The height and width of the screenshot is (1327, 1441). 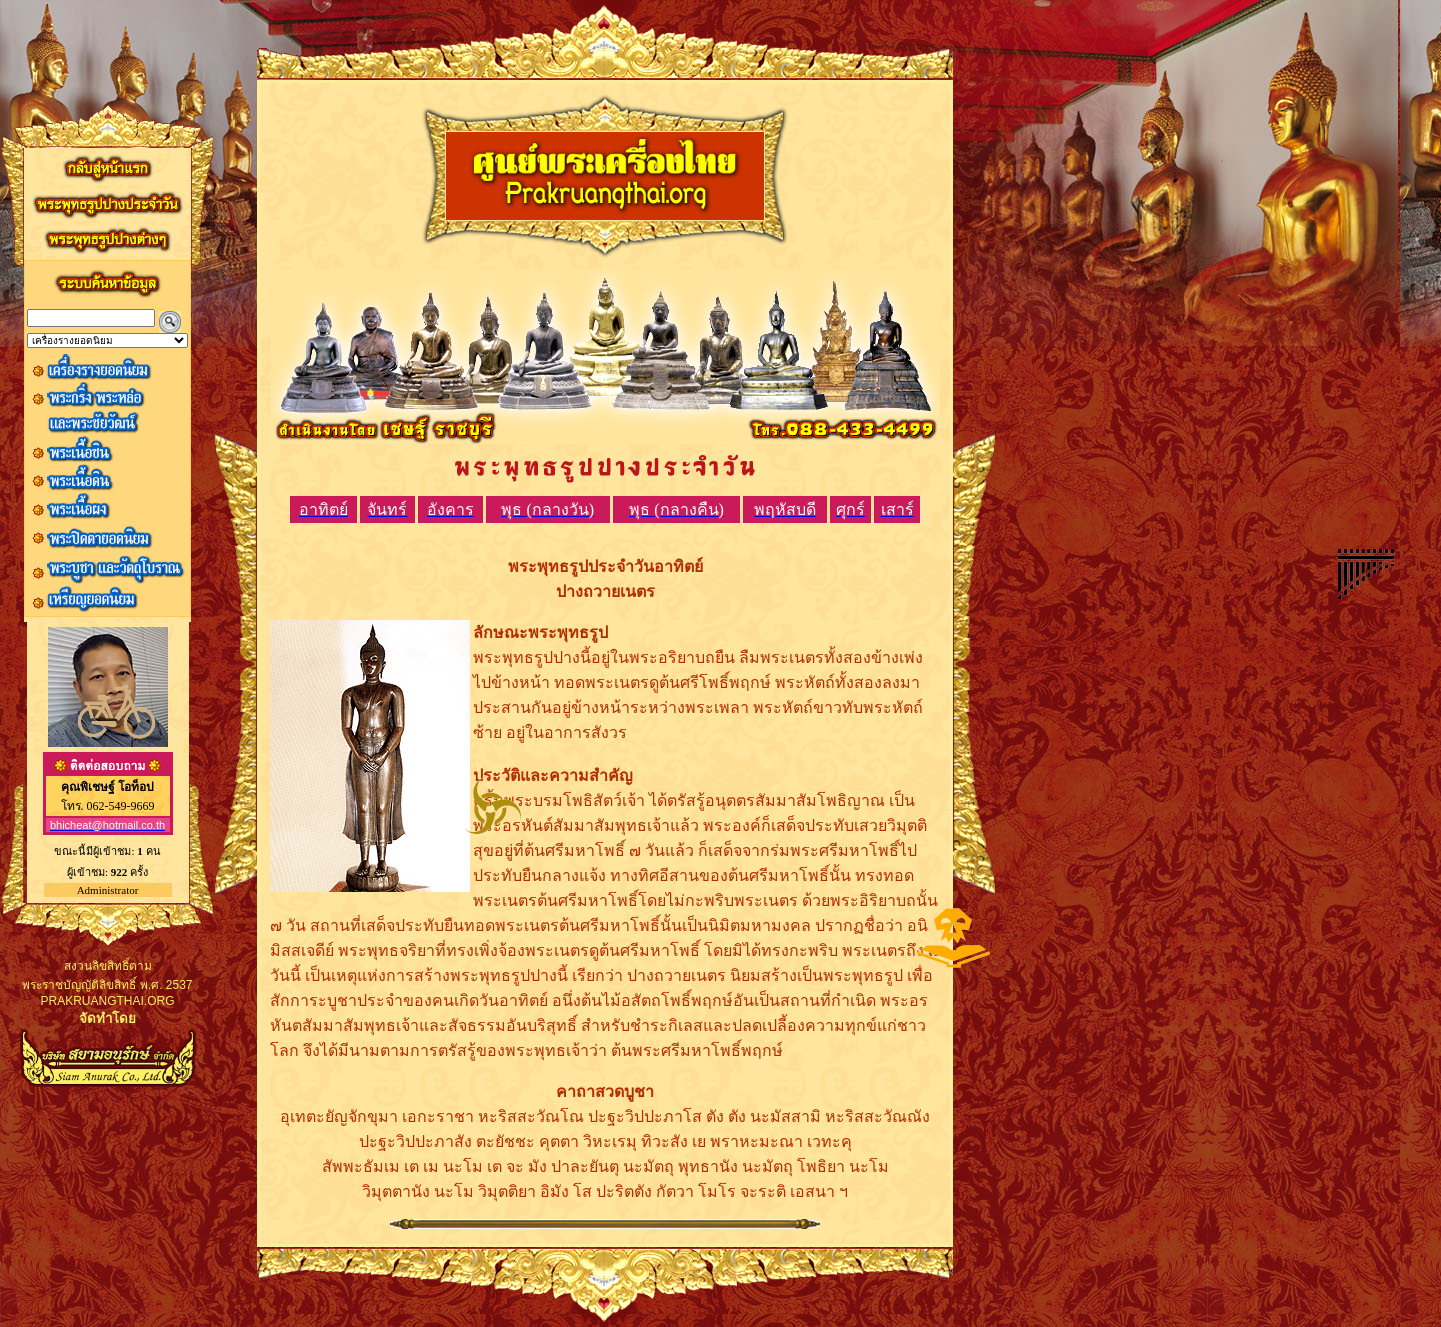 I want to click on access music or audio settings, so click(x=1366, y=574).